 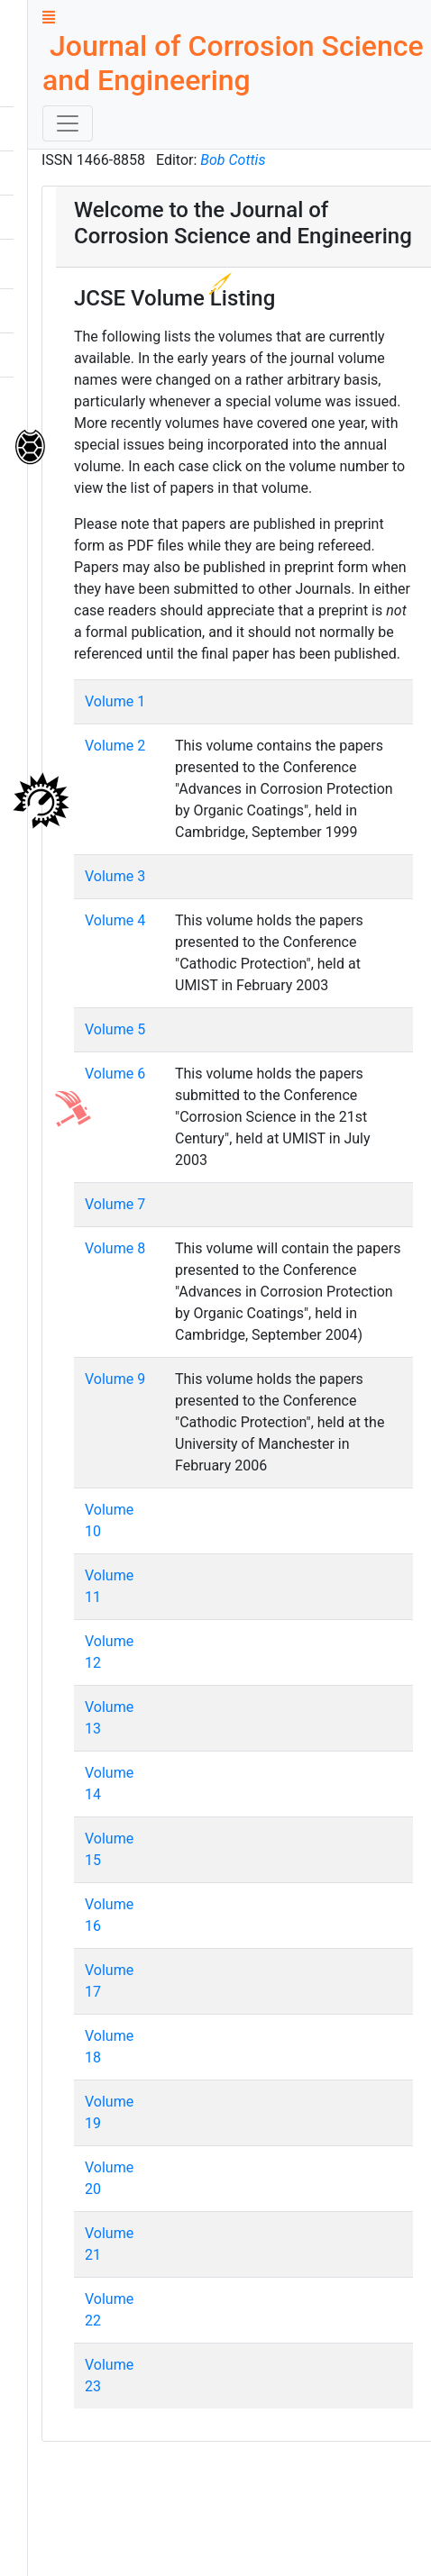 I want to click on equip energy sword weapon, so click(x=220, y=283).